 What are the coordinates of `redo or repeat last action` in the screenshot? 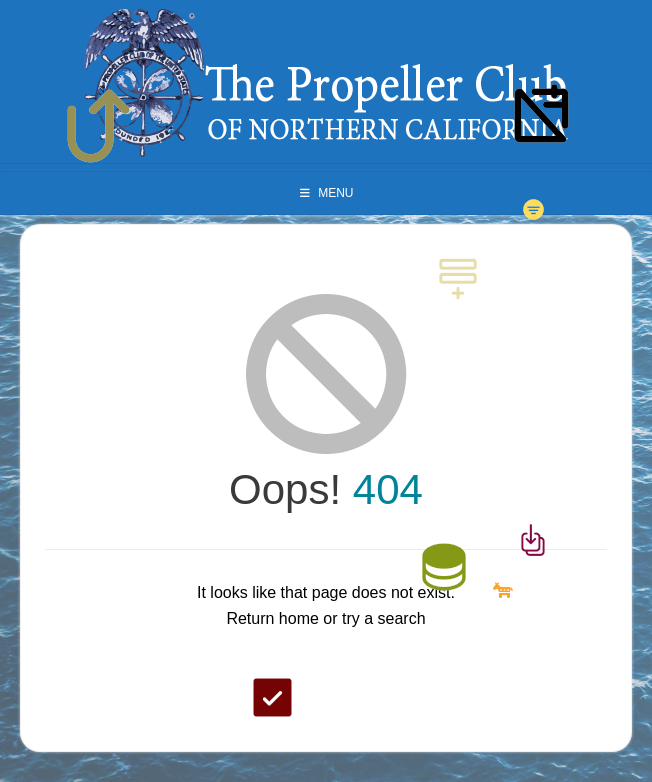 It's located at (96, 126).